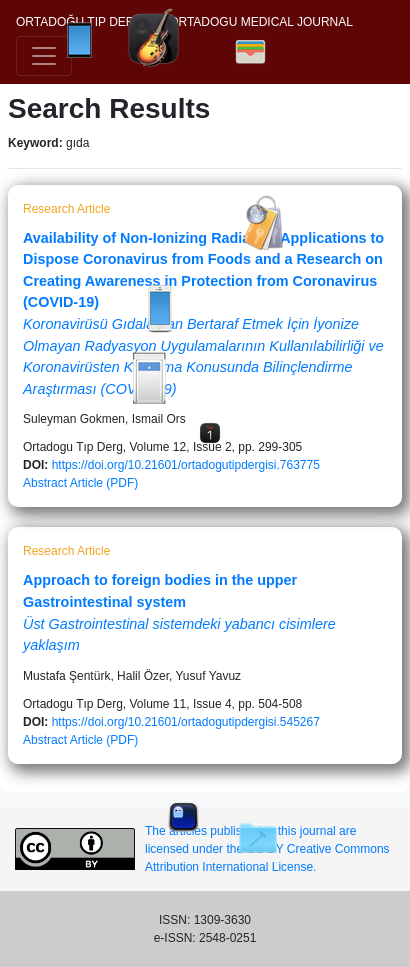 The height and width of the screenshot is (967, 410). I want to click on manage single sign-on credentials and authentication, so click(264, 223).